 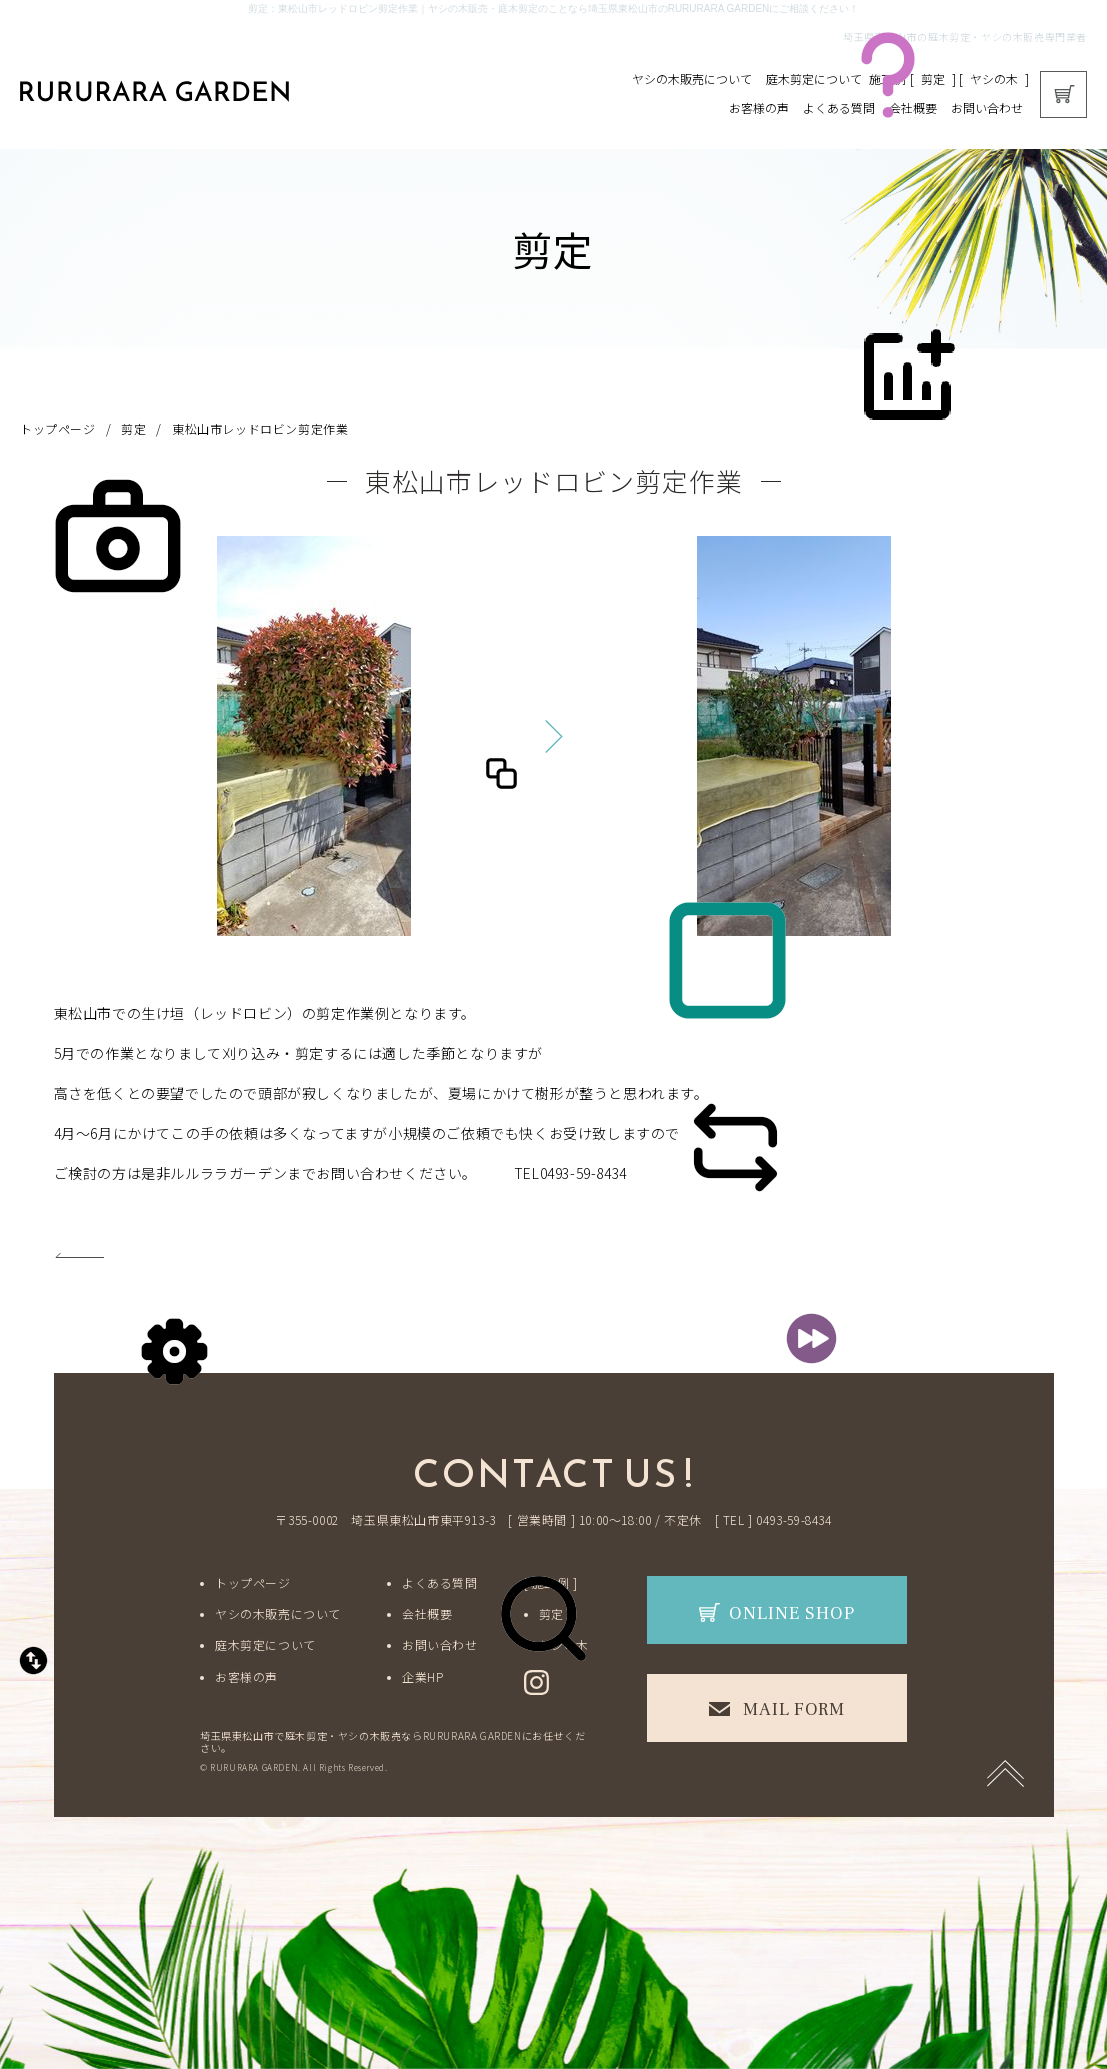 What do you see at coordinates (501, 773) in the screenshot?
I see `copy to clipboard` at bounding box center [501, 773].